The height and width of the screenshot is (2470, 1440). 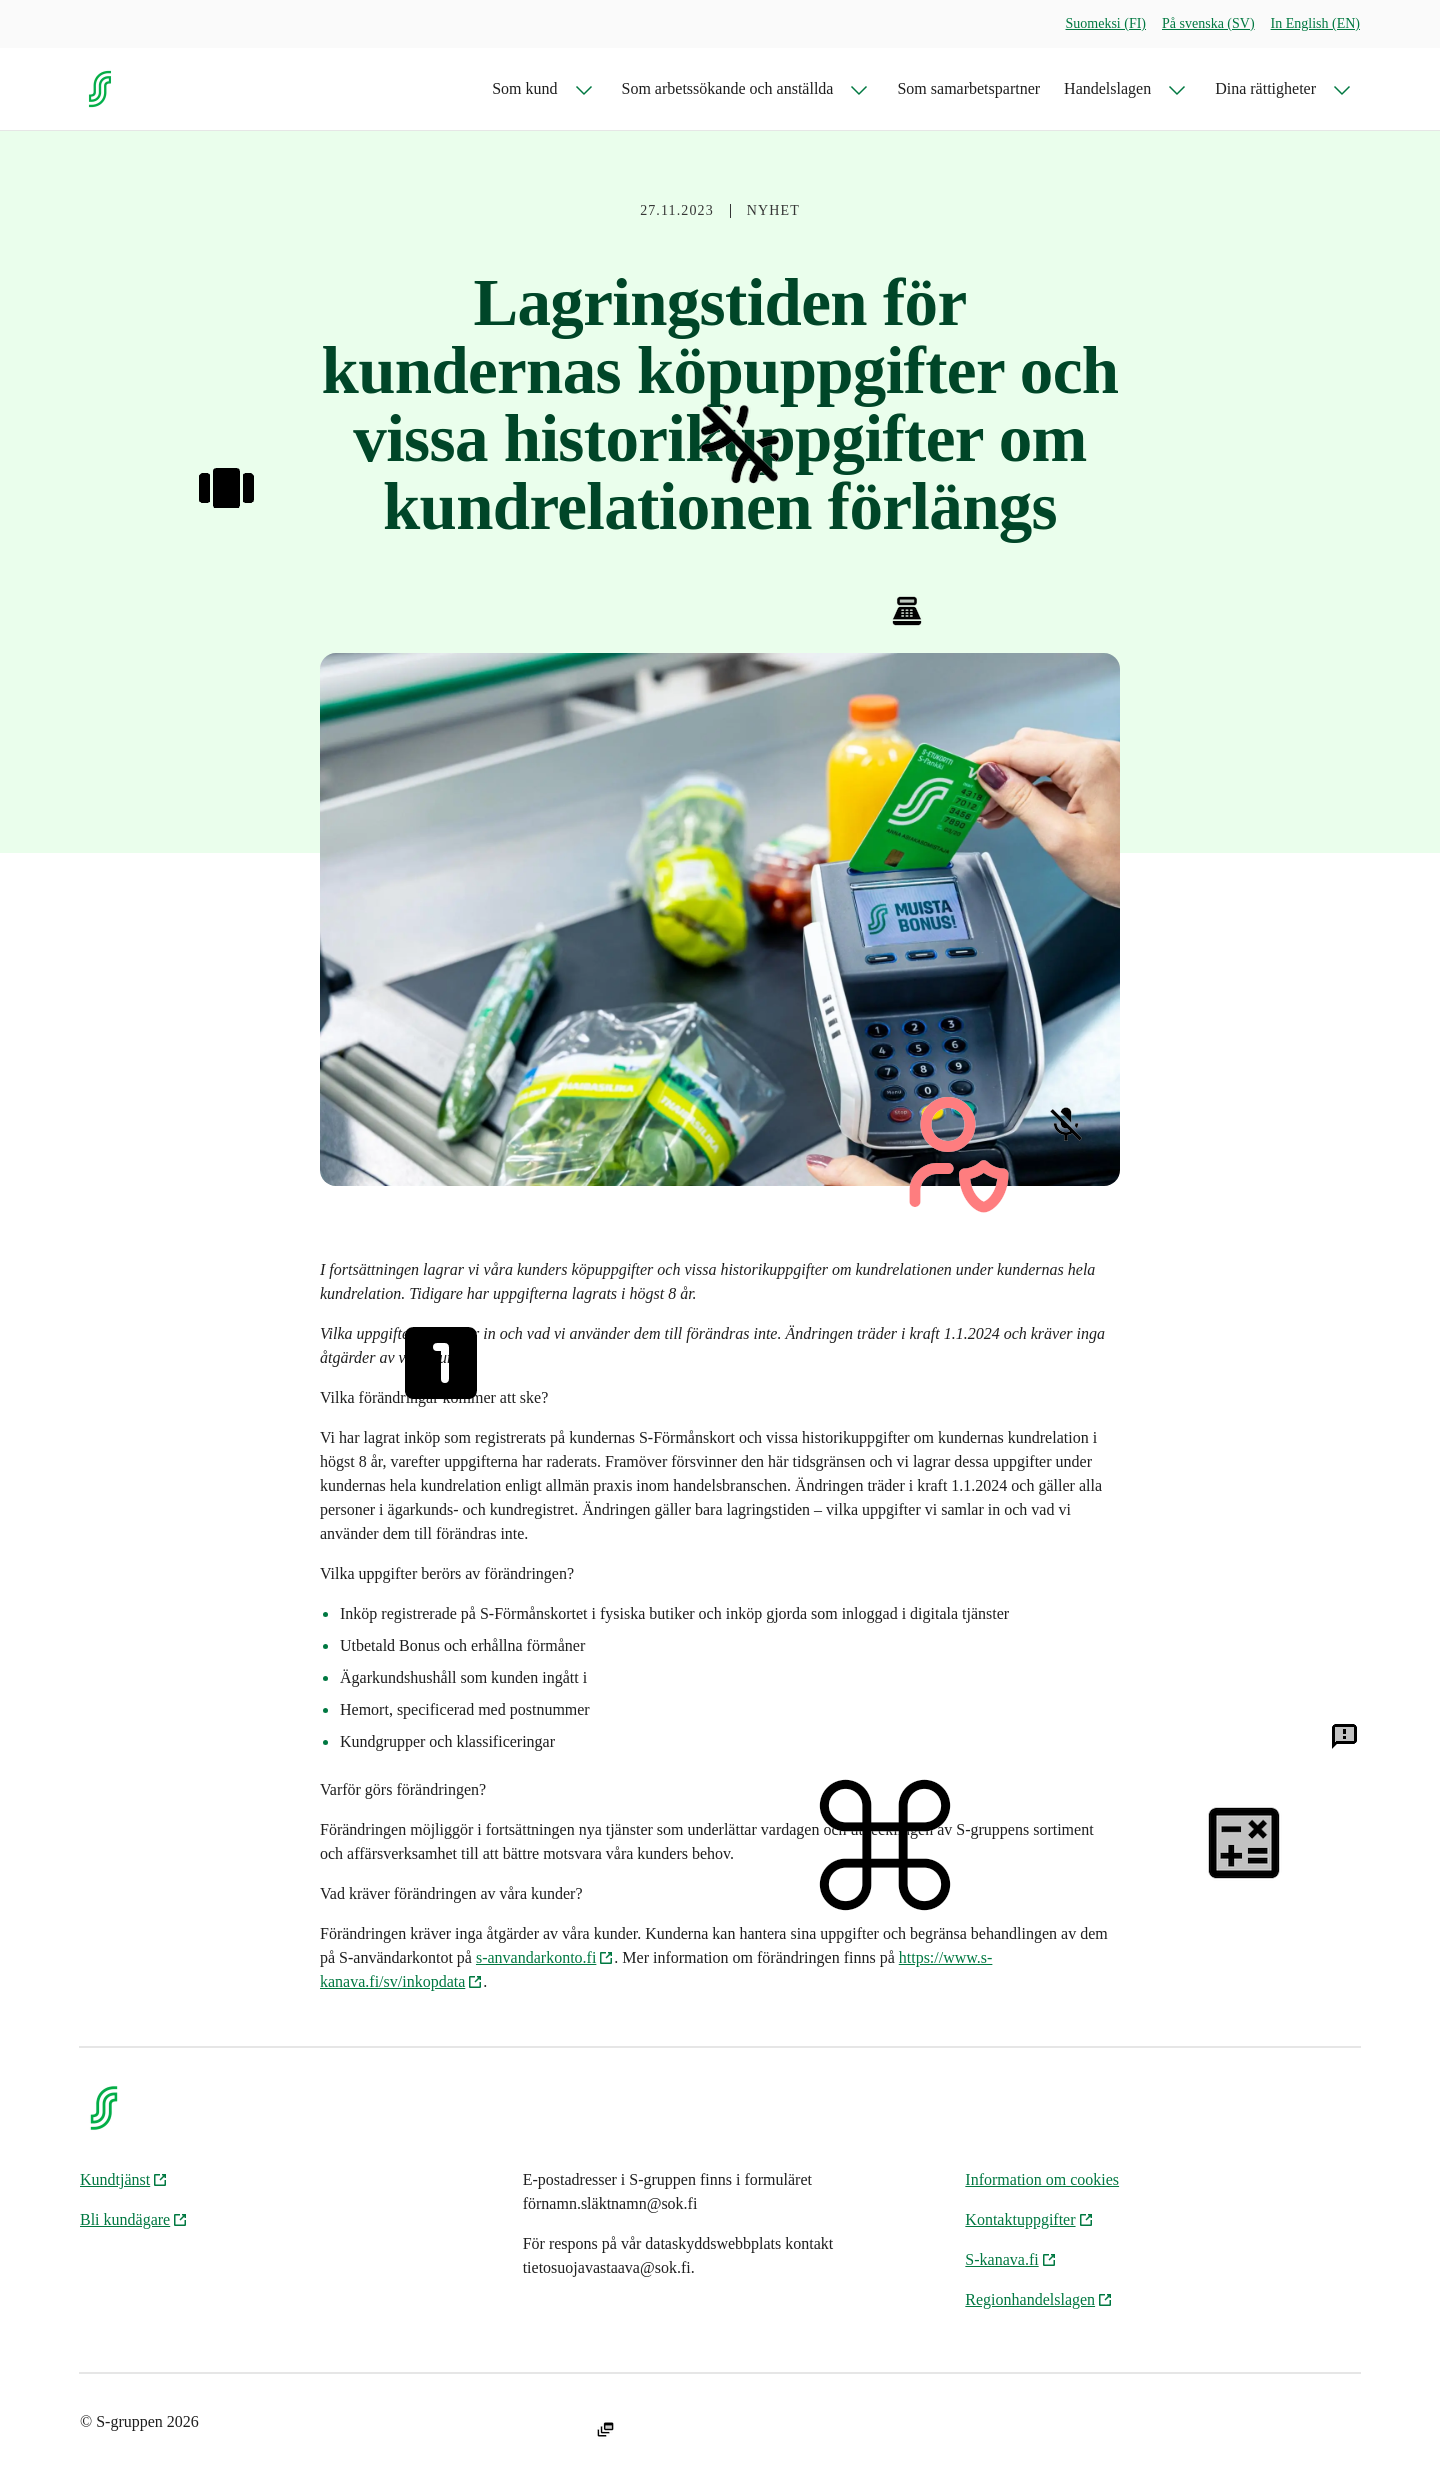 What do you see at coordinates (948, 1152) in the screenshot?
I see `view or manage account security settings` at bounding box center [948, 1152].